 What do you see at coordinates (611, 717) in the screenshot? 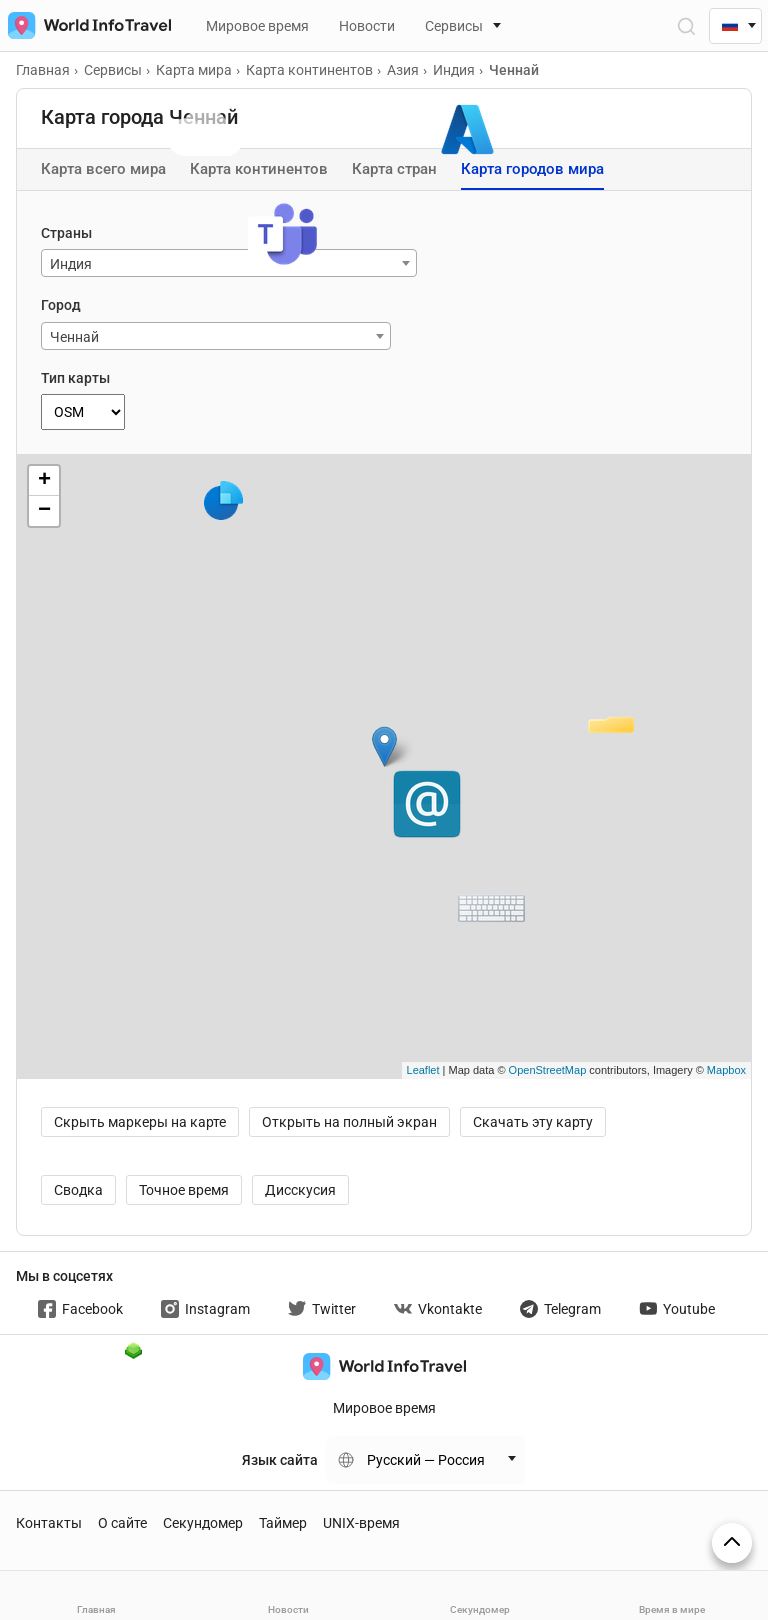
I see `open livefront folder` at bounding box center [611, 717].